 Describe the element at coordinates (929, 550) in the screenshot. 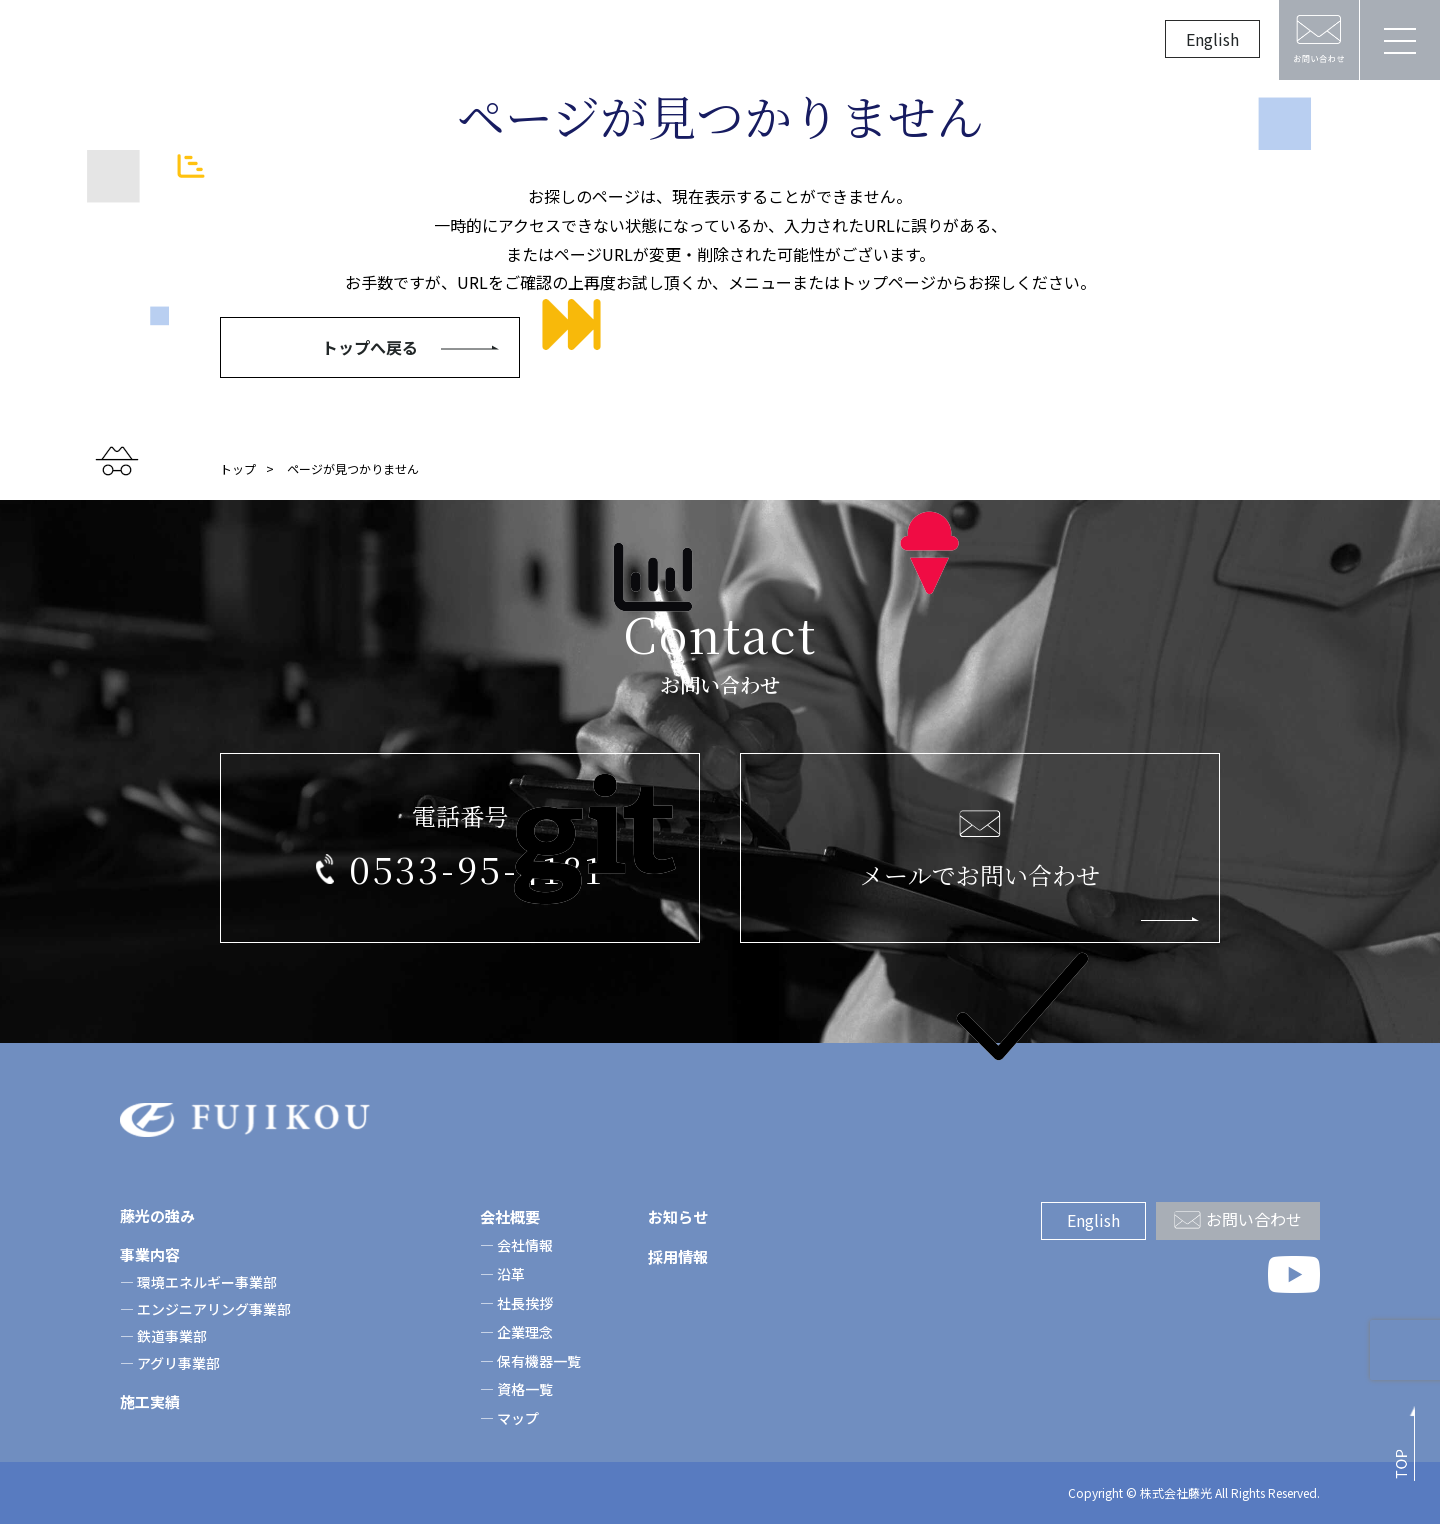

I see `browse dessert or ice cream options` at that location.